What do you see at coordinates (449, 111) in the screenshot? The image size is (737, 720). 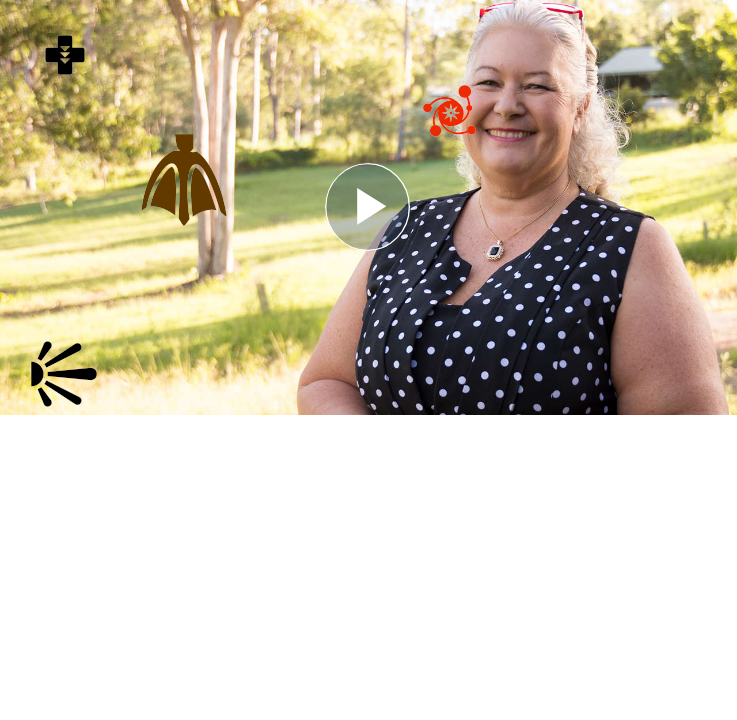 I see `activate black hole or gravity-based ability` at bounding box center [449, 111].